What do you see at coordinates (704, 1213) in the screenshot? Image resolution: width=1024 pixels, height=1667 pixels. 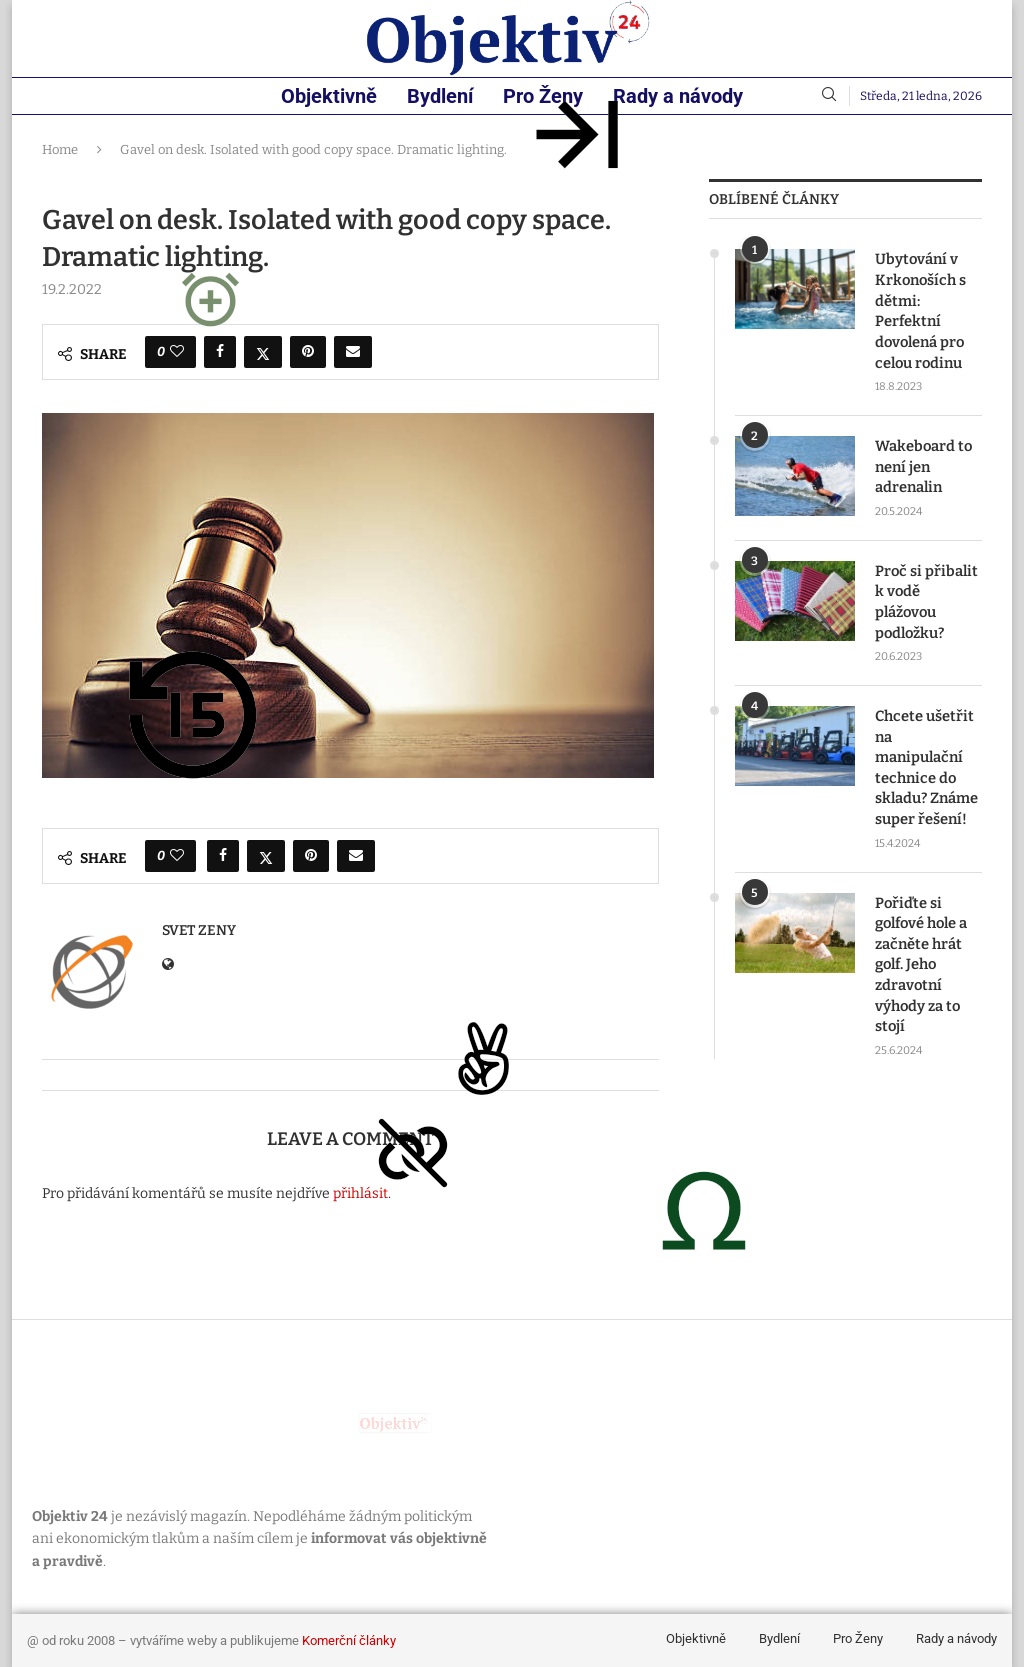 I see `insert omega symbol in text editor` at bounding box center [704, 1213].